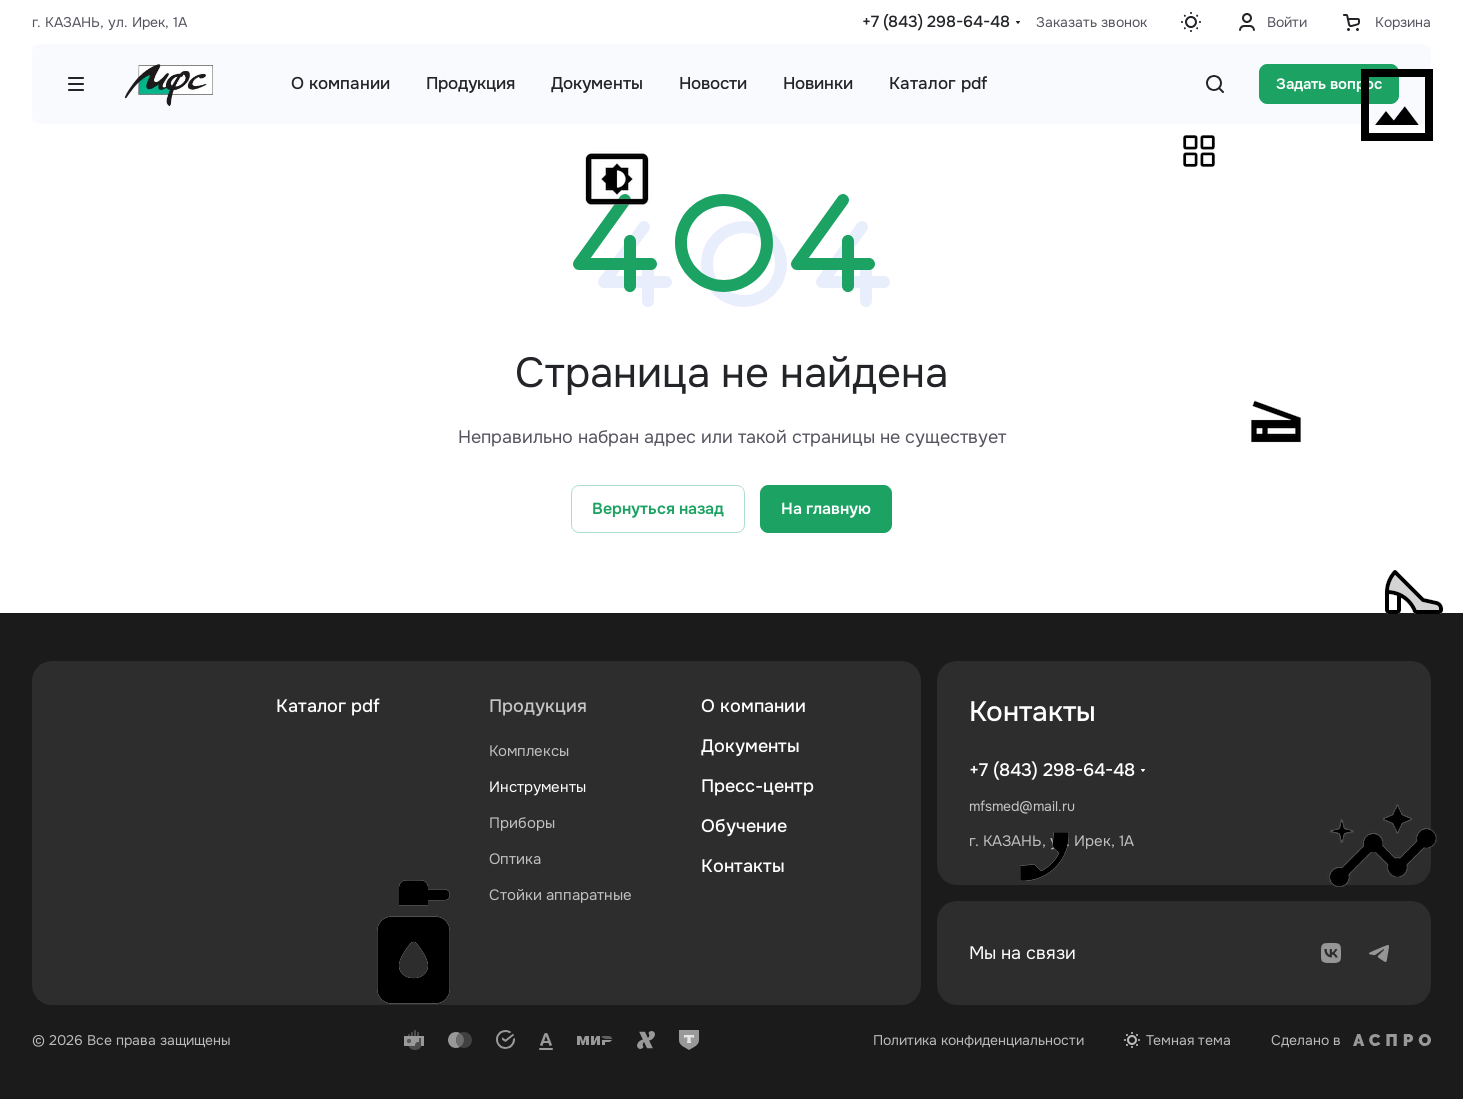  What do you see at coordinates (1383, 848) in the screenshot?
I see `view analytics and performance insights` at bounding box center [1383, 848].